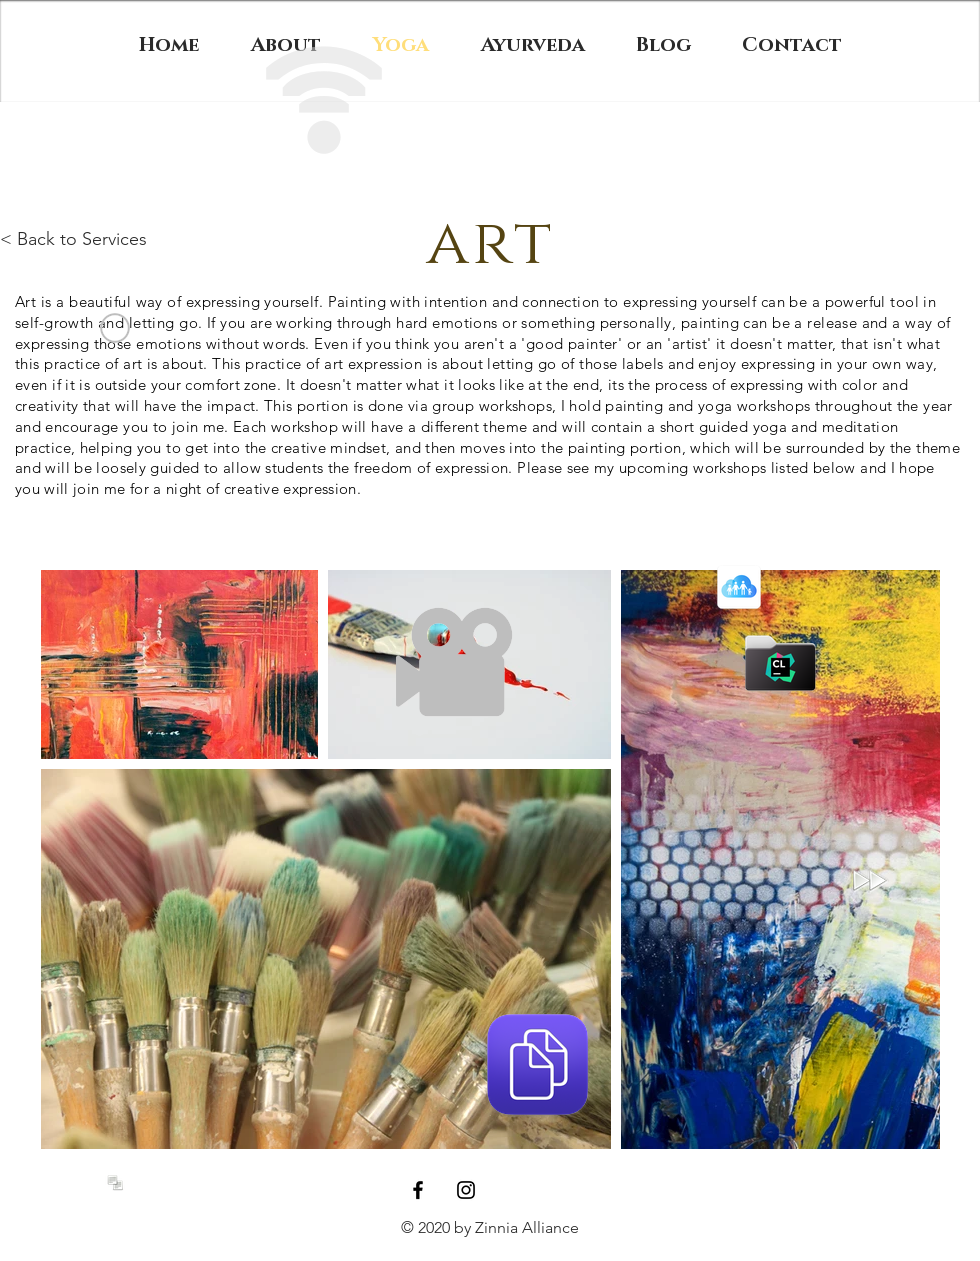 This screenshot has height=1261, width=980. I want to click on duplicate or copy a document, so click(537, 1064).